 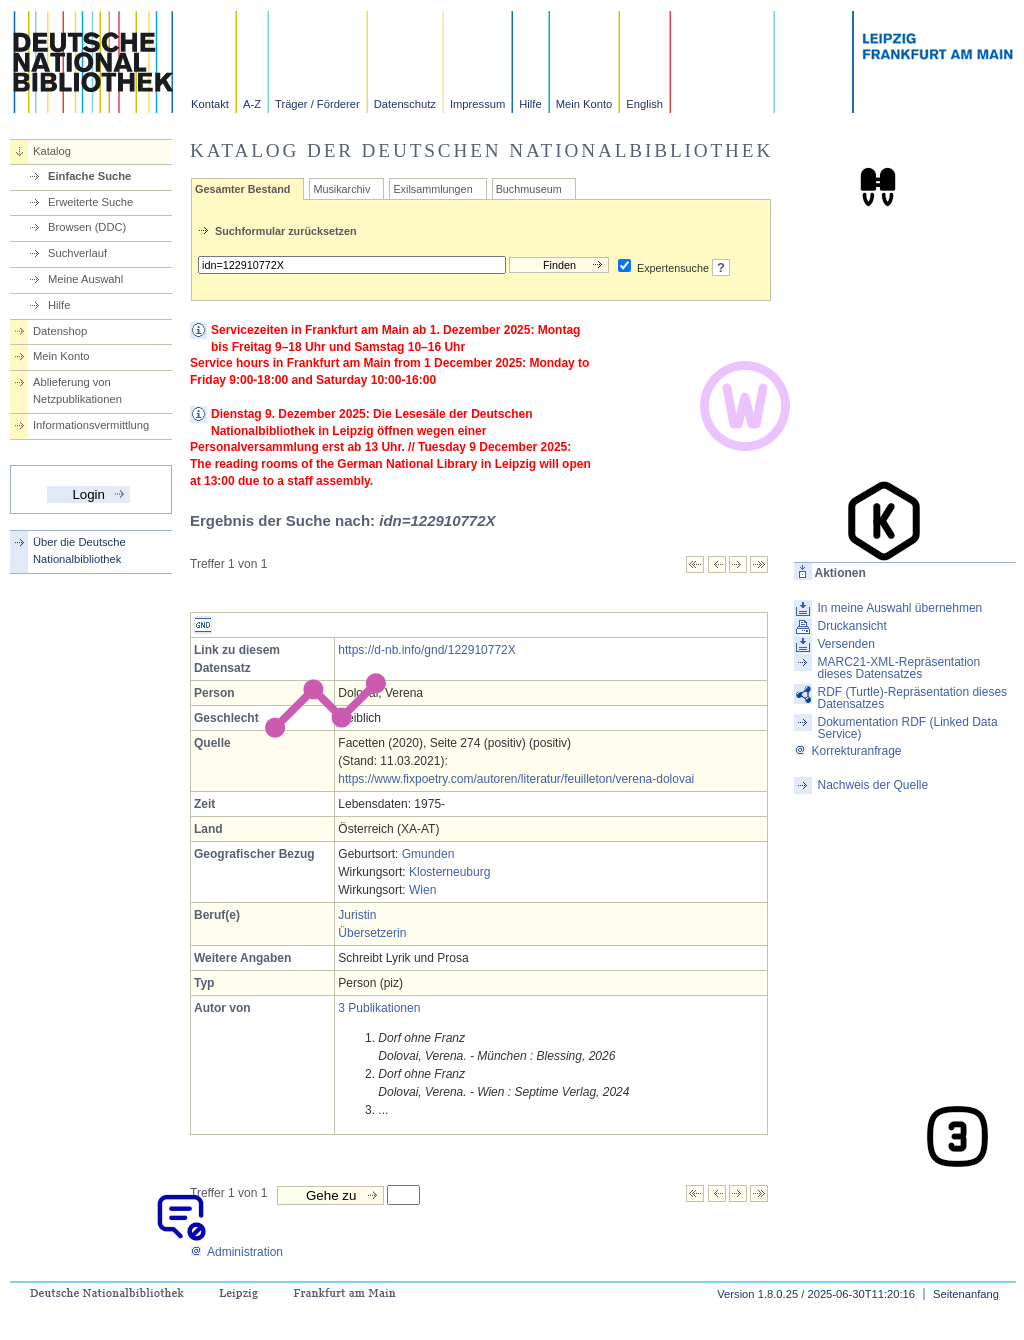 I want to click on view analytics and statistics, so click(x=325, y=705).